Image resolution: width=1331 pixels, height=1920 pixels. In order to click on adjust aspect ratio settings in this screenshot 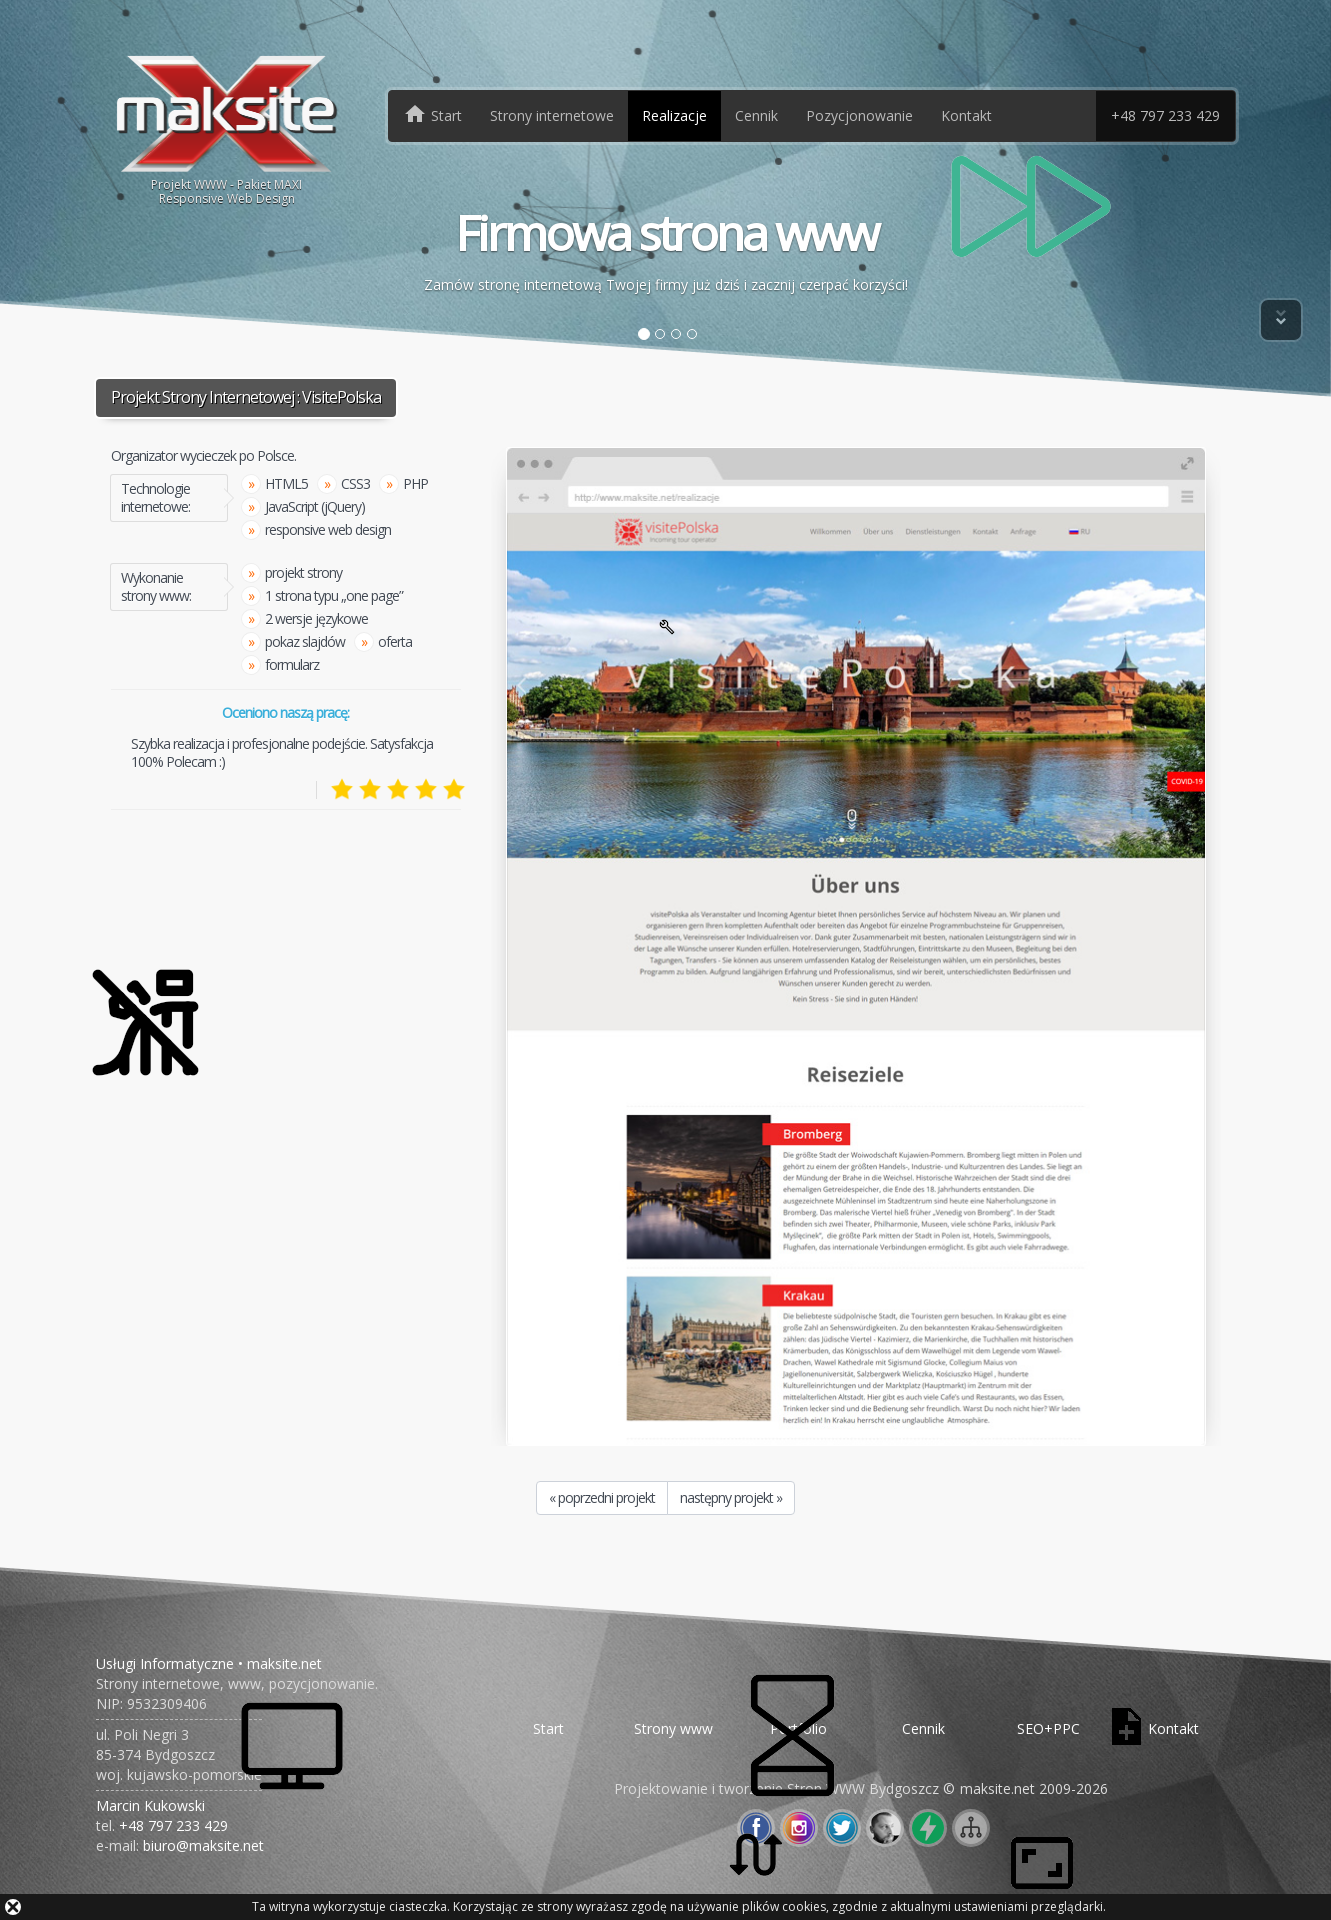, I will do `click(1042, 1863)`.